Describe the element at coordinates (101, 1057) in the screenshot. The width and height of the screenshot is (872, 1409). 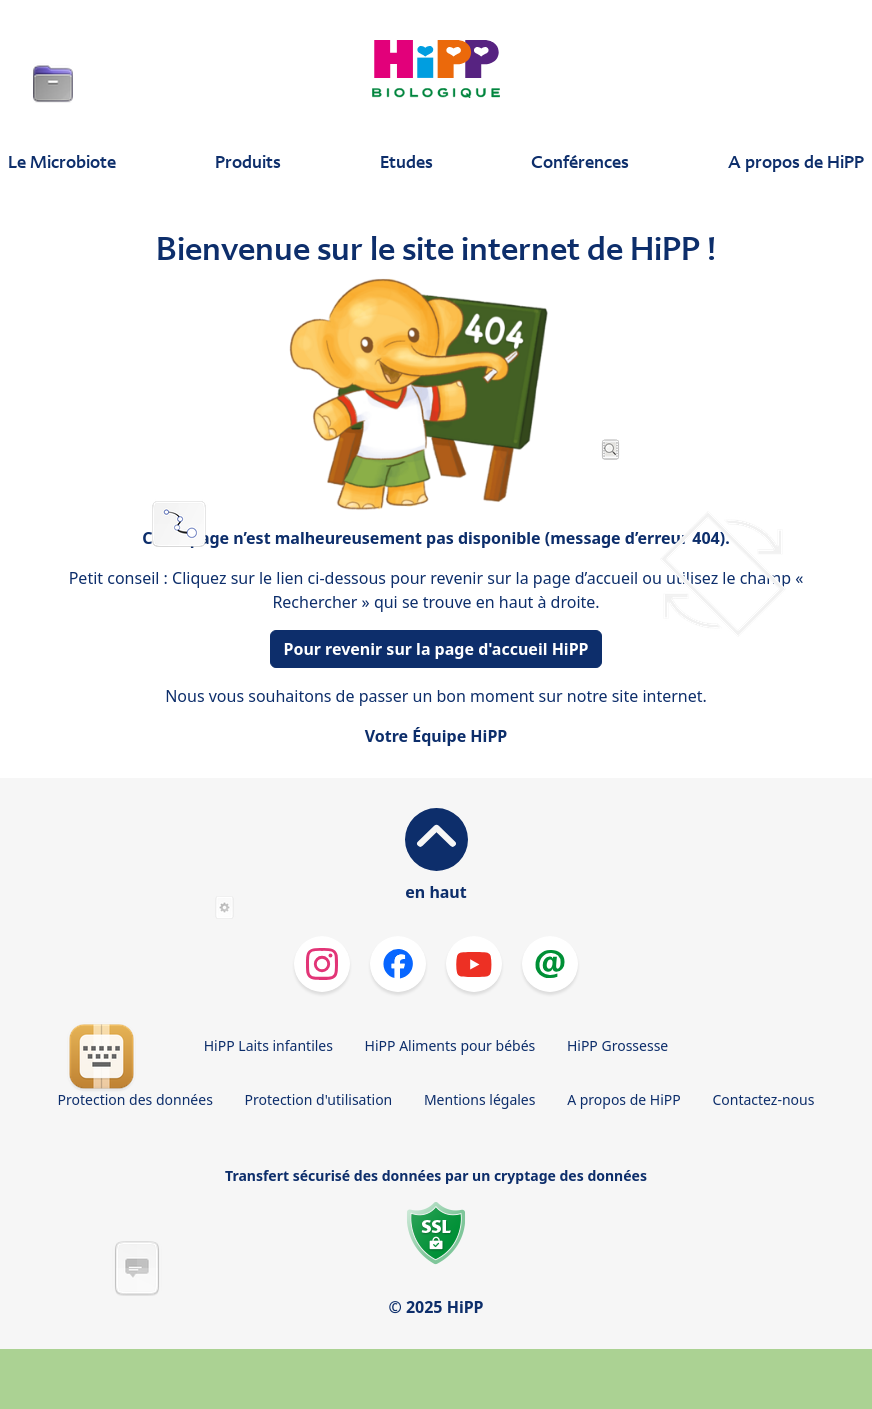
I see `input source or keyboard layout settings file` at that location.